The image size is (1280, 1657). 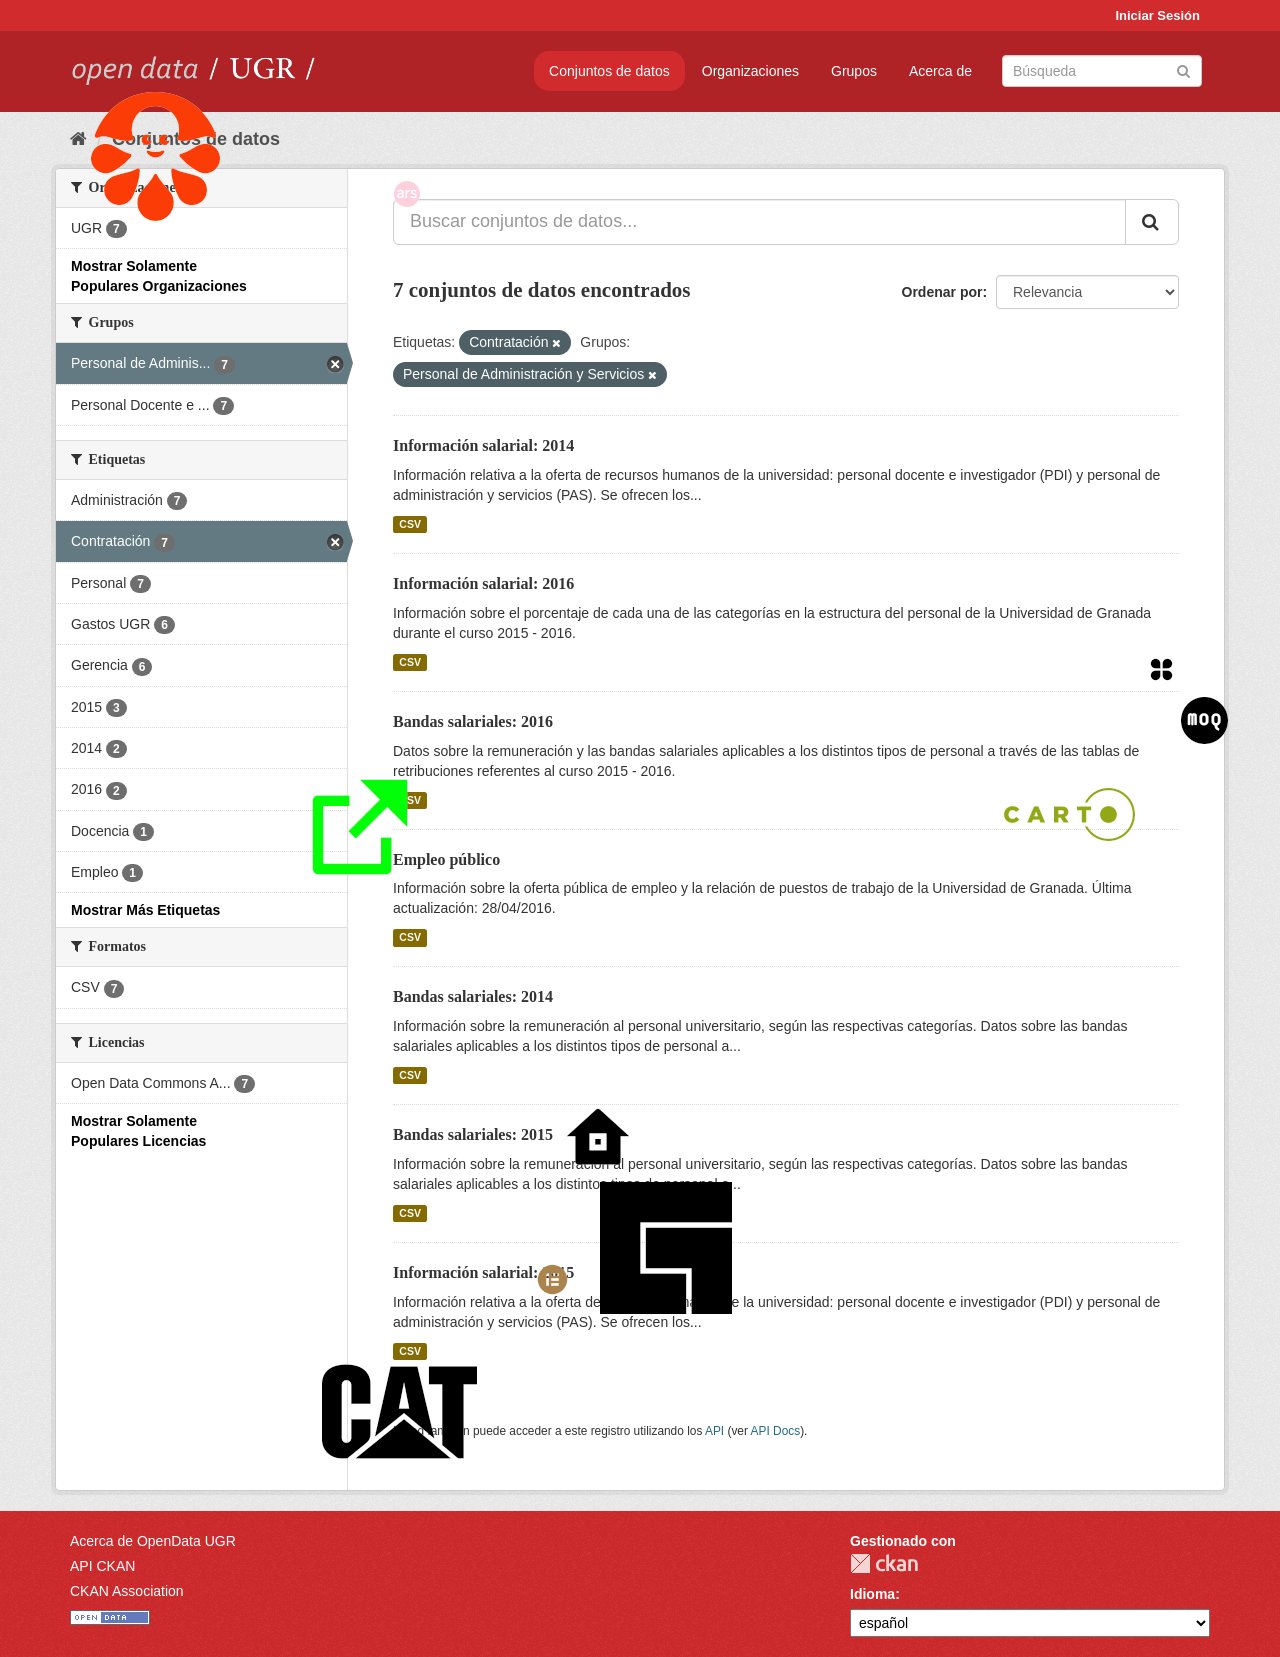 I want to click on open link in a new tab or window, so click(x=360, y=827).